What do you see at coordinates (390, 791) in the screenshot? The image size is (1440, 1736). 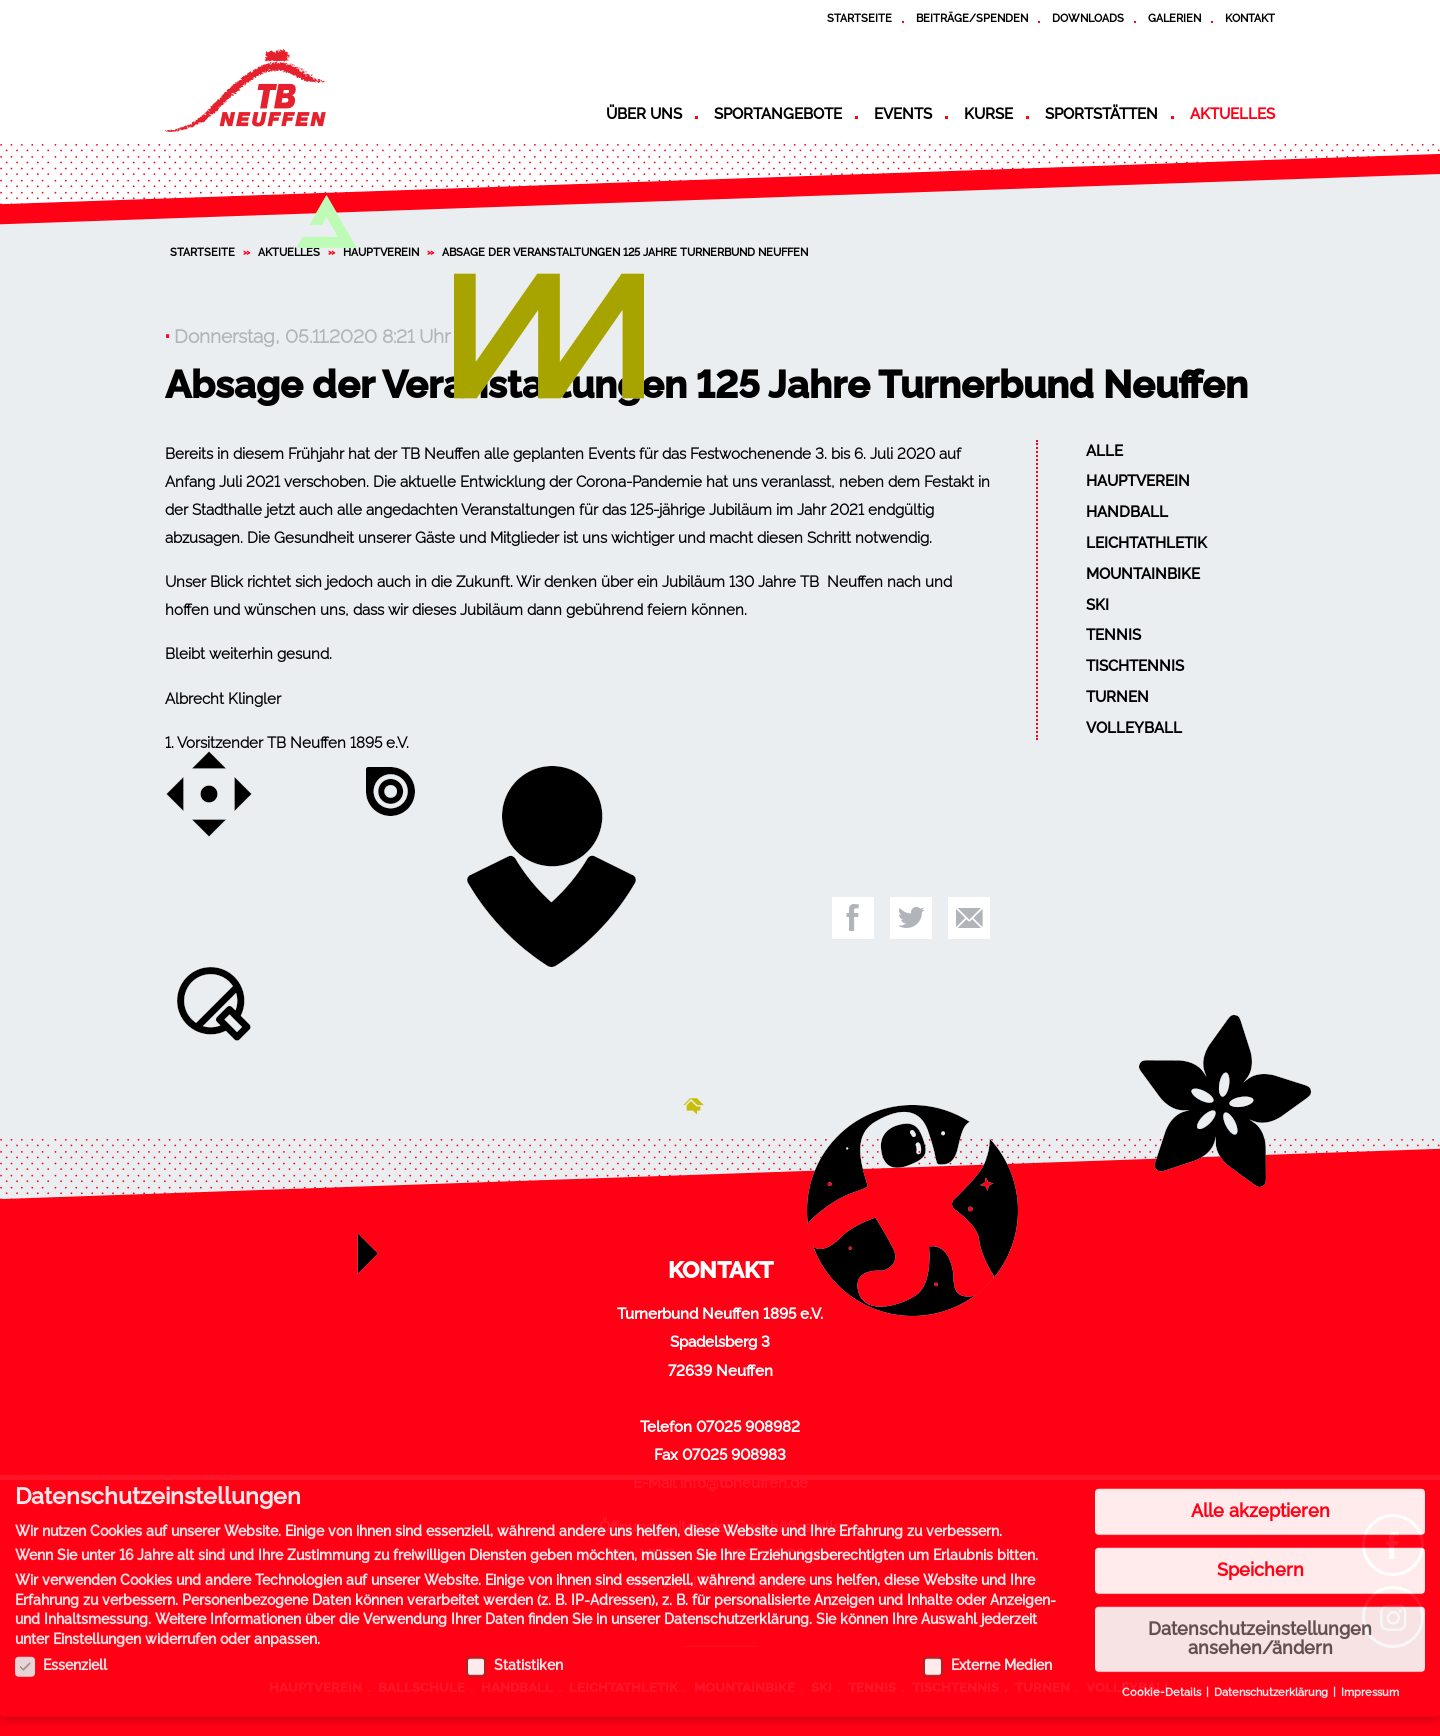 I see `open Issuu digital publishing platform` at bounding box center [390, 791].